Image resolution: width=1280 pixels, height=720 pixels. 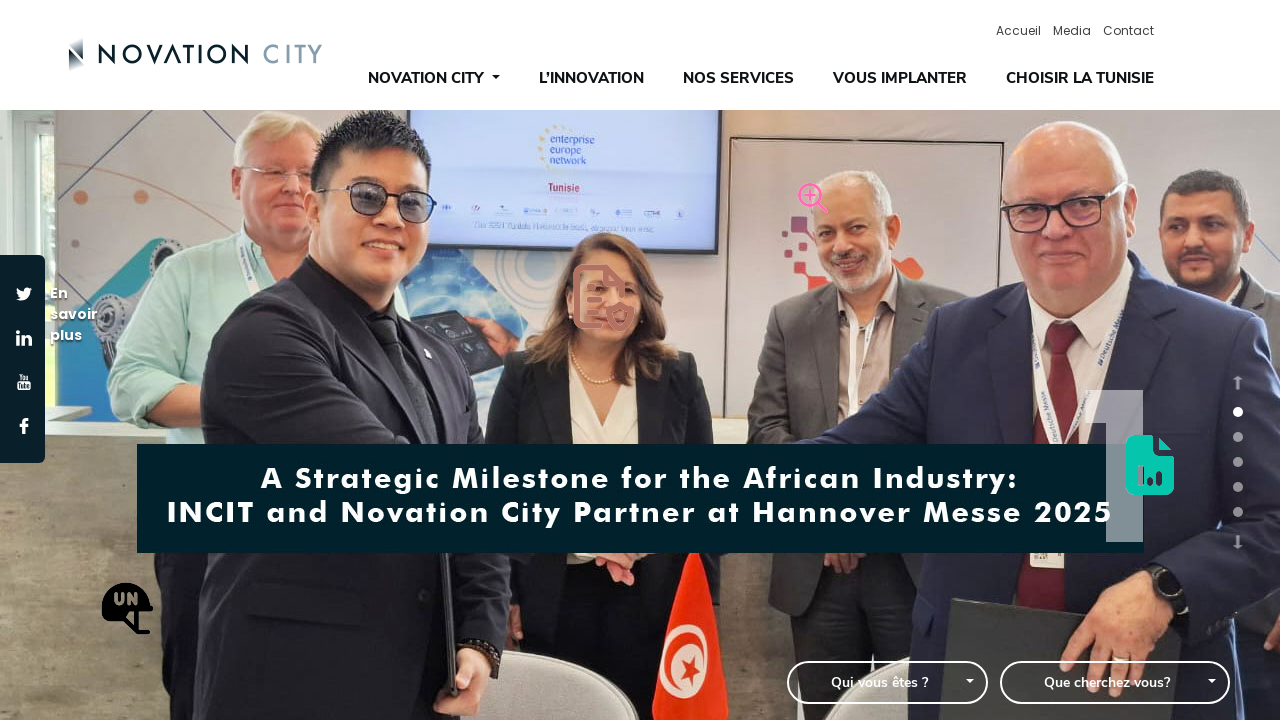 What do you see at coordinates (127, 608) in the screenshot?
I see `indicates united nations peacekeeping forces` at bounding box center [127, 608].